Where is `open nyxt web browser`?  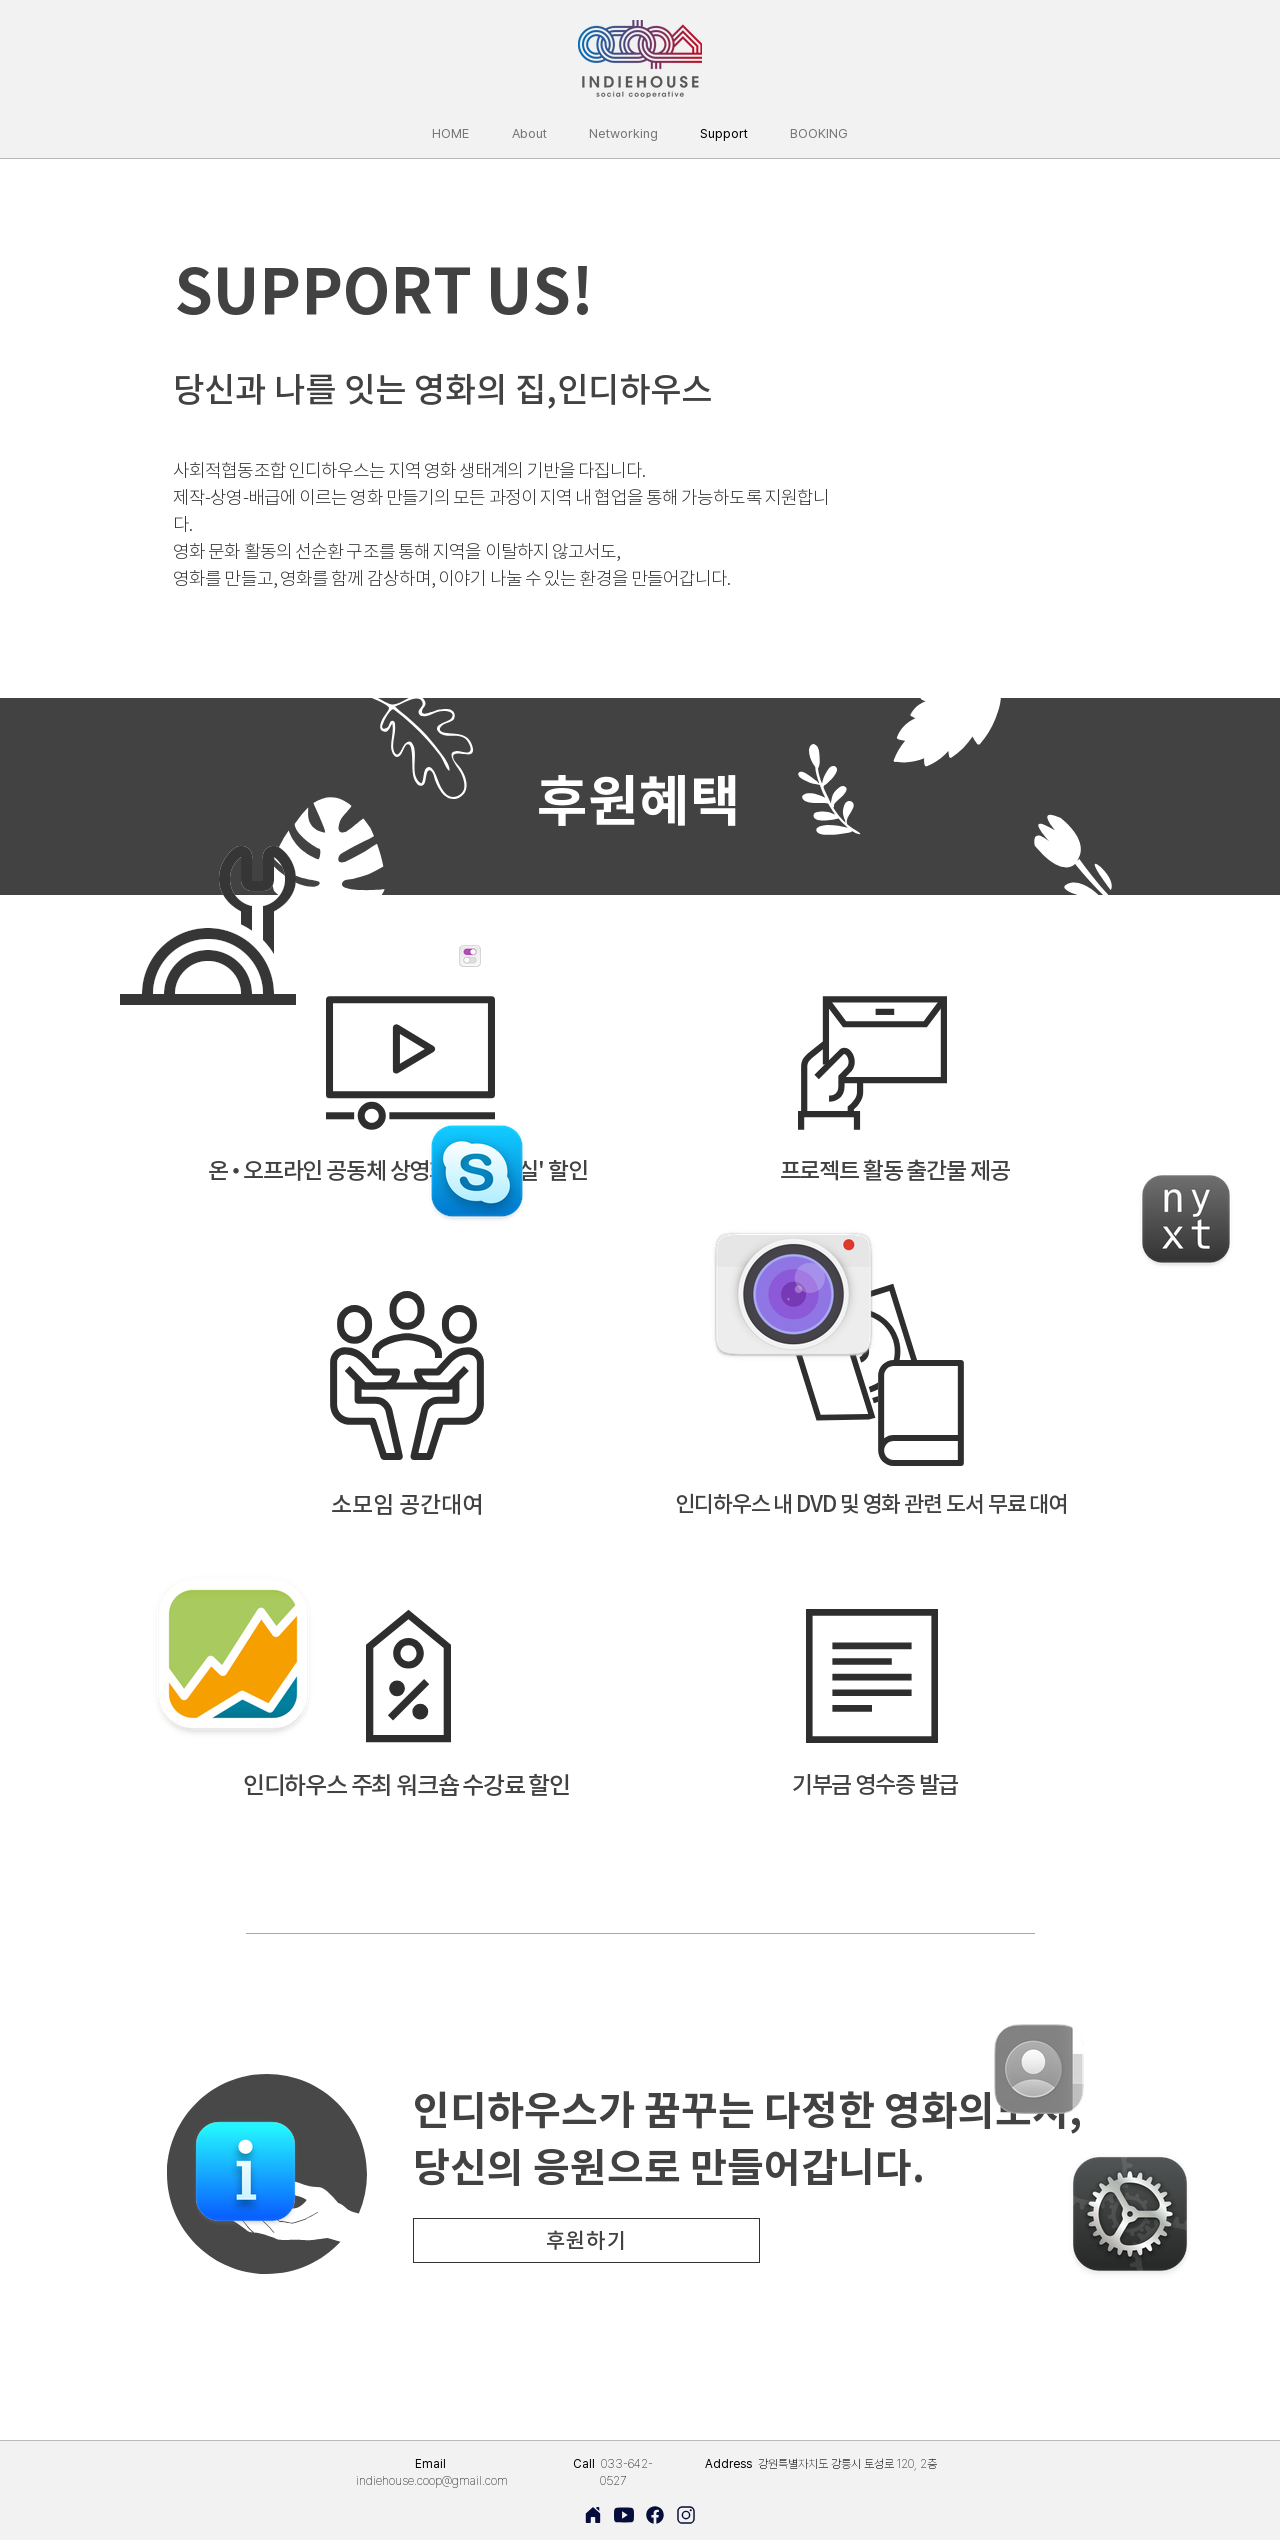 open nyxt web browser is located at coordinates (1186, 1219).